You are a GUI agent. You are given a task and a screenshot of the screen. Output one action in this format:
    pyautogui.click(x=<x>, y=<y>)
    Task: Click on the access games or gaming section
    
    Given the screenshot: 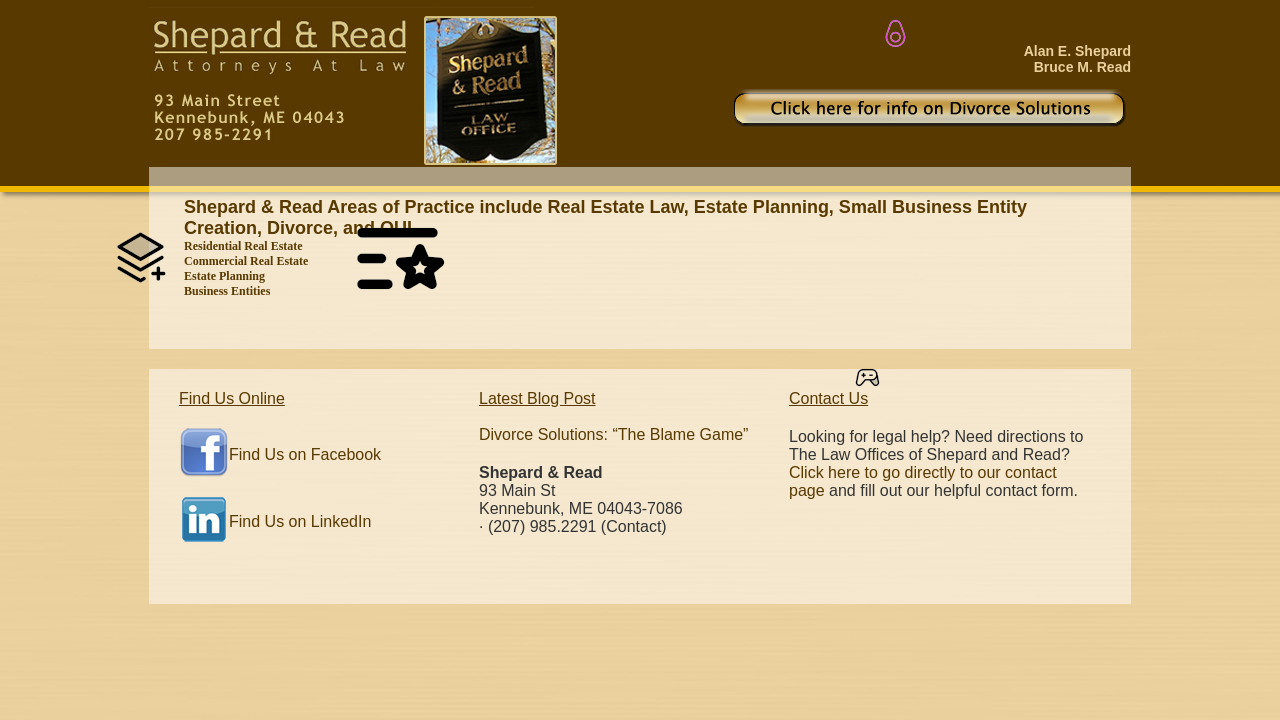 What is the action you would take?
    pyautogui.click(x=867, y=377)
    